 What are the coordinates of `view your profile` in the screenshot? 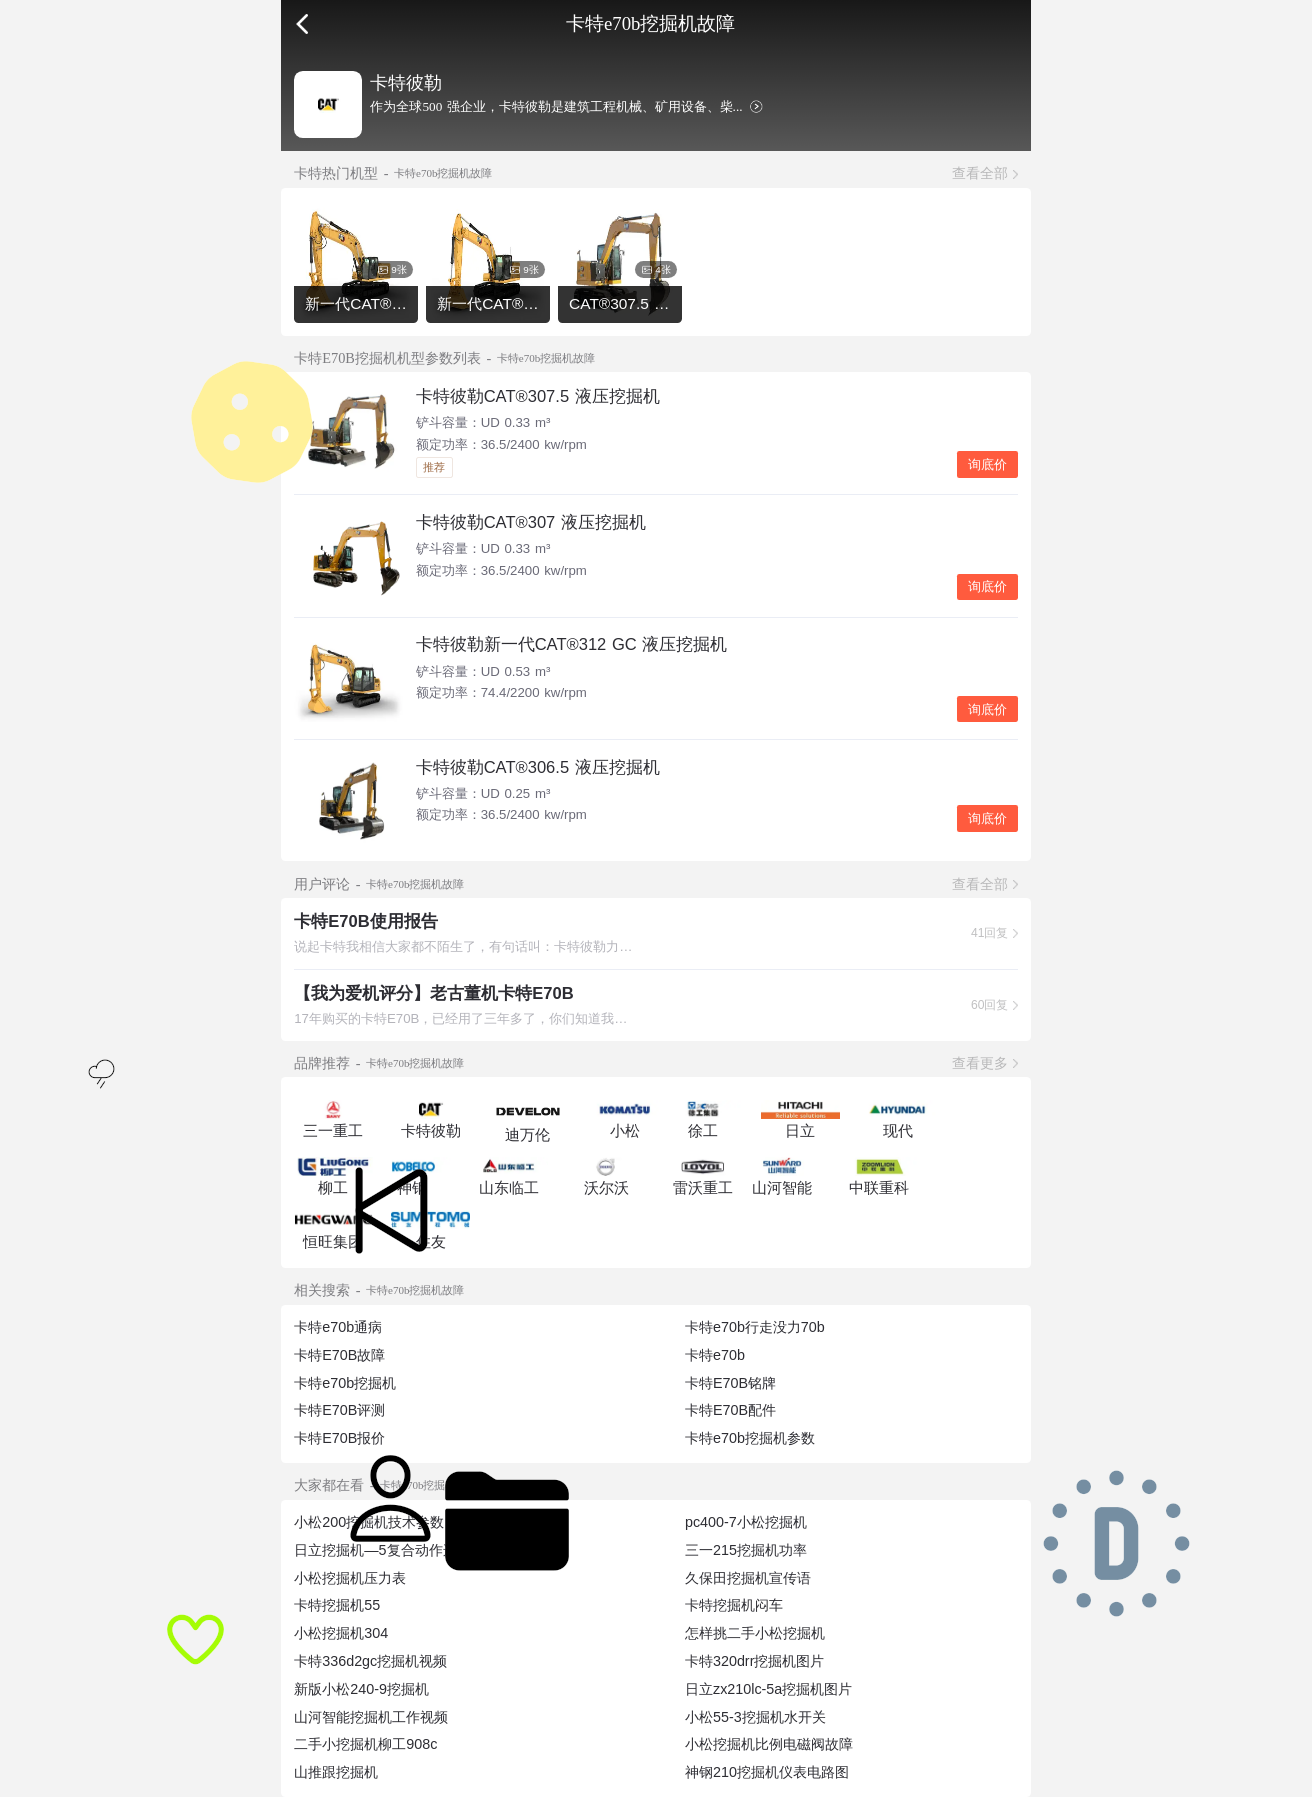 It's located at (390, 1498).